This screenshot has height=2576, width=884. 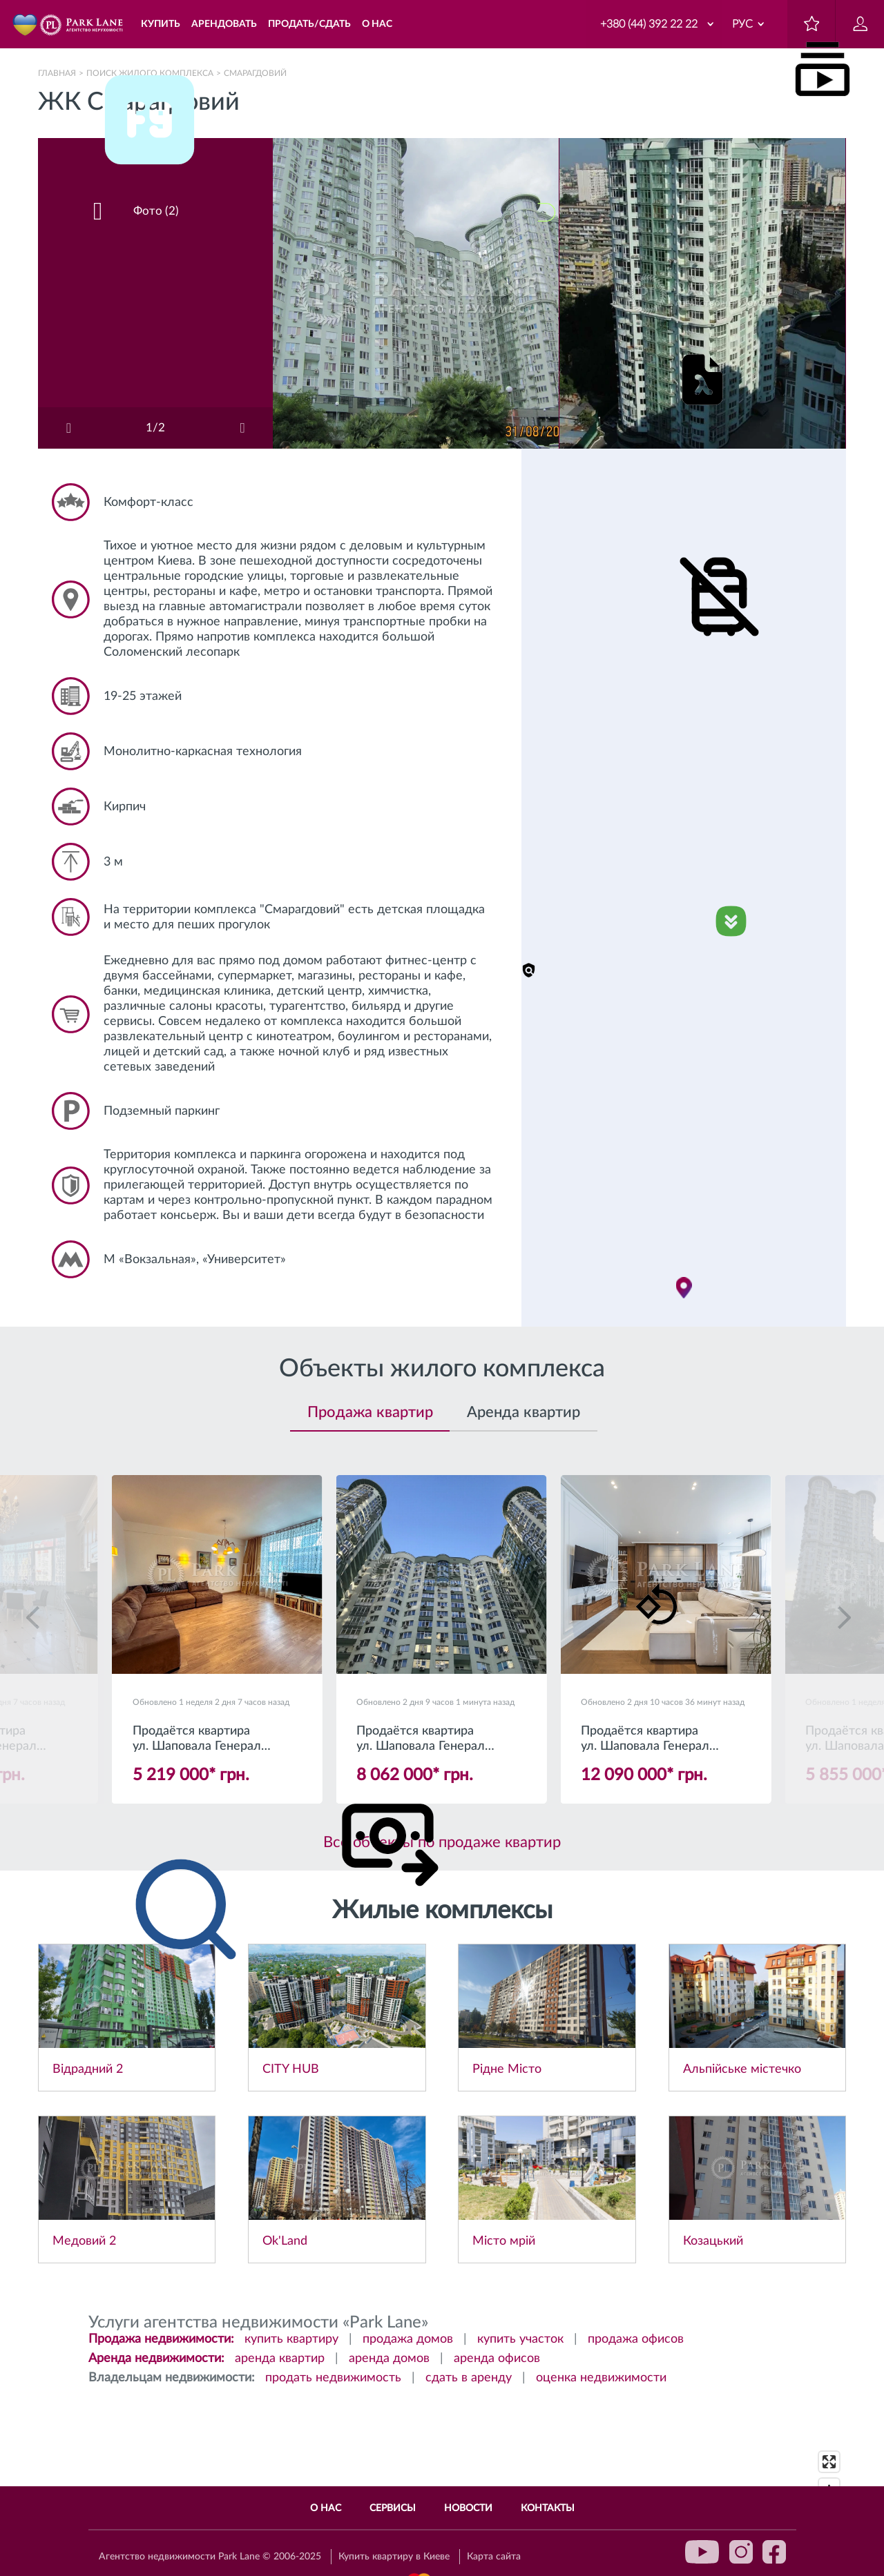 I want to click on rotate image 90 degrees counterclockwise, so click(x=657, y=1605).